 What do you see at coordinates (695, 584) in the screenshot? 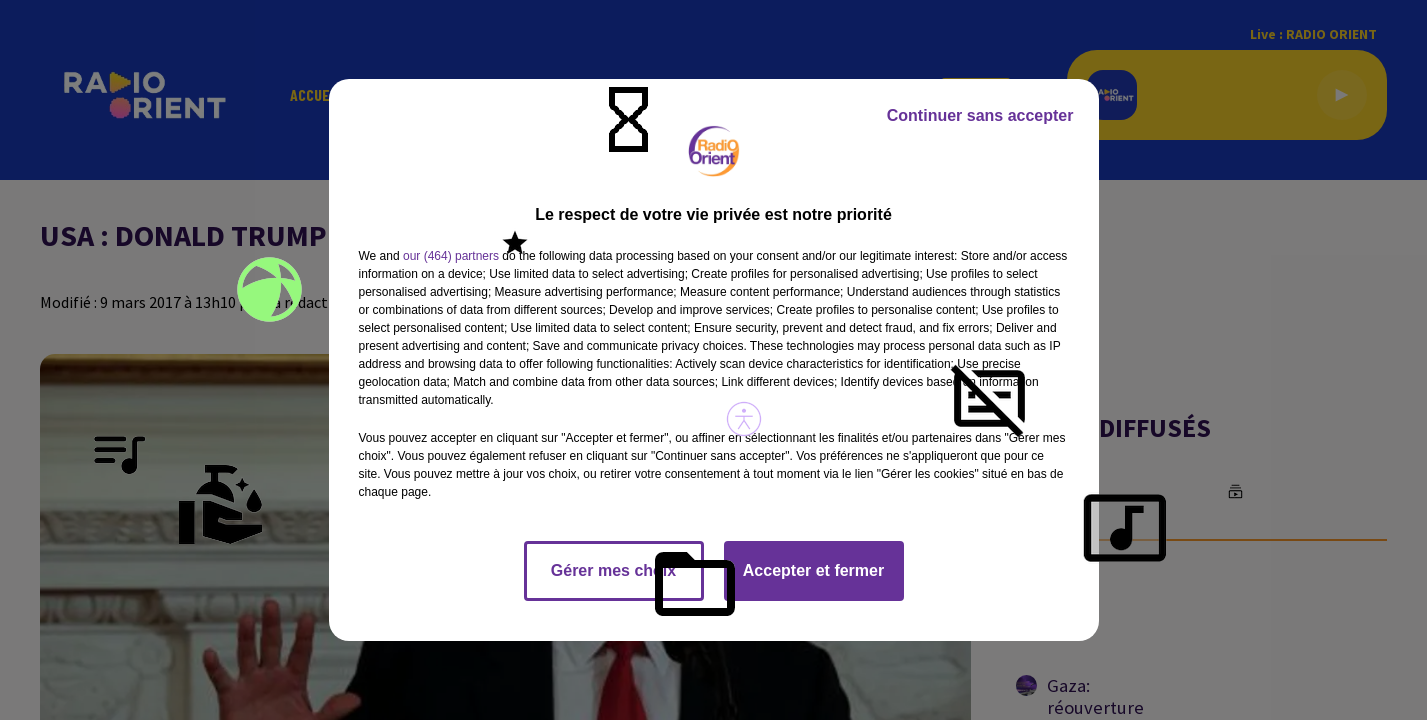
I see `open or access a folder` at bounding box center [695, 584].